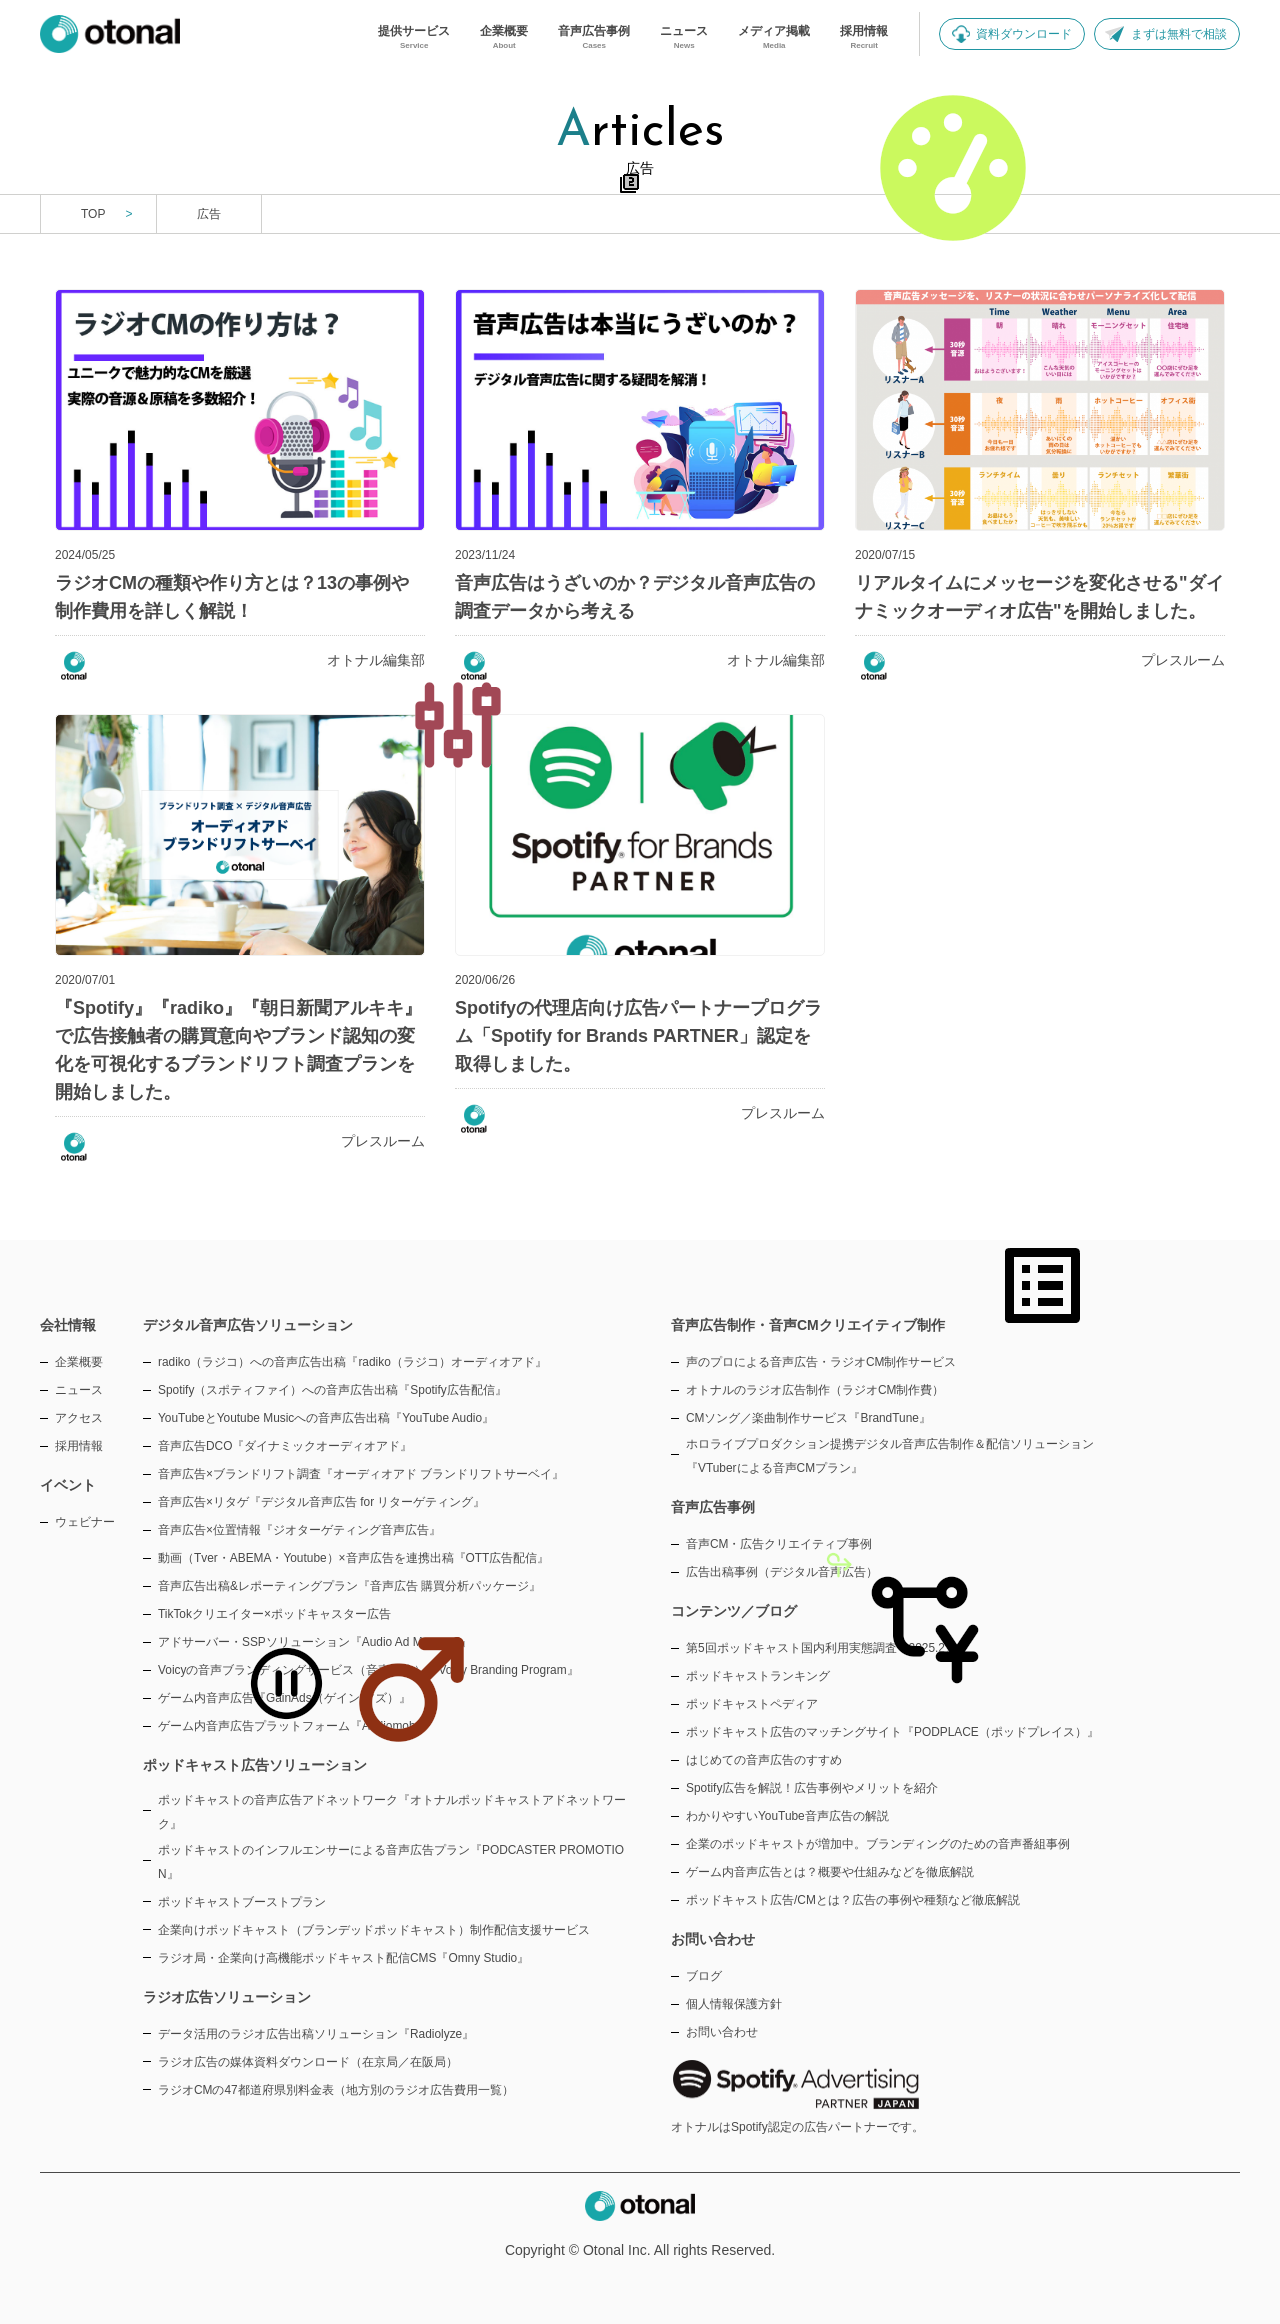 This screenshot has height=2324, width=1280. I want to click on pause media playback, so click(286, 1683).